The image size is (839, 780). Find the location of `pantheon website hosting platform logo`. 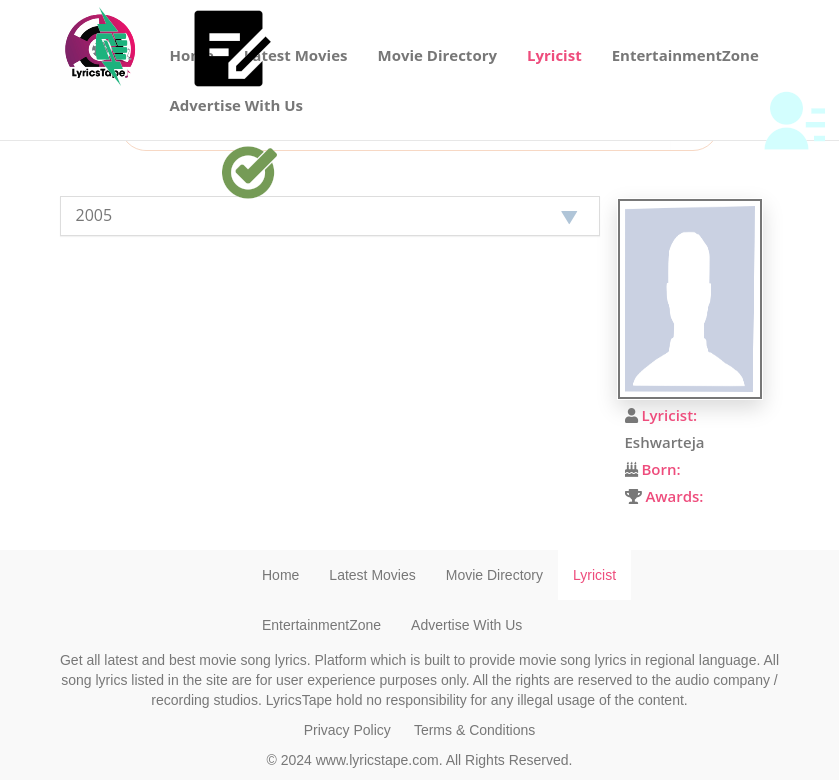

pantheon website hosting platform logo is located at coordinates (113, 46).